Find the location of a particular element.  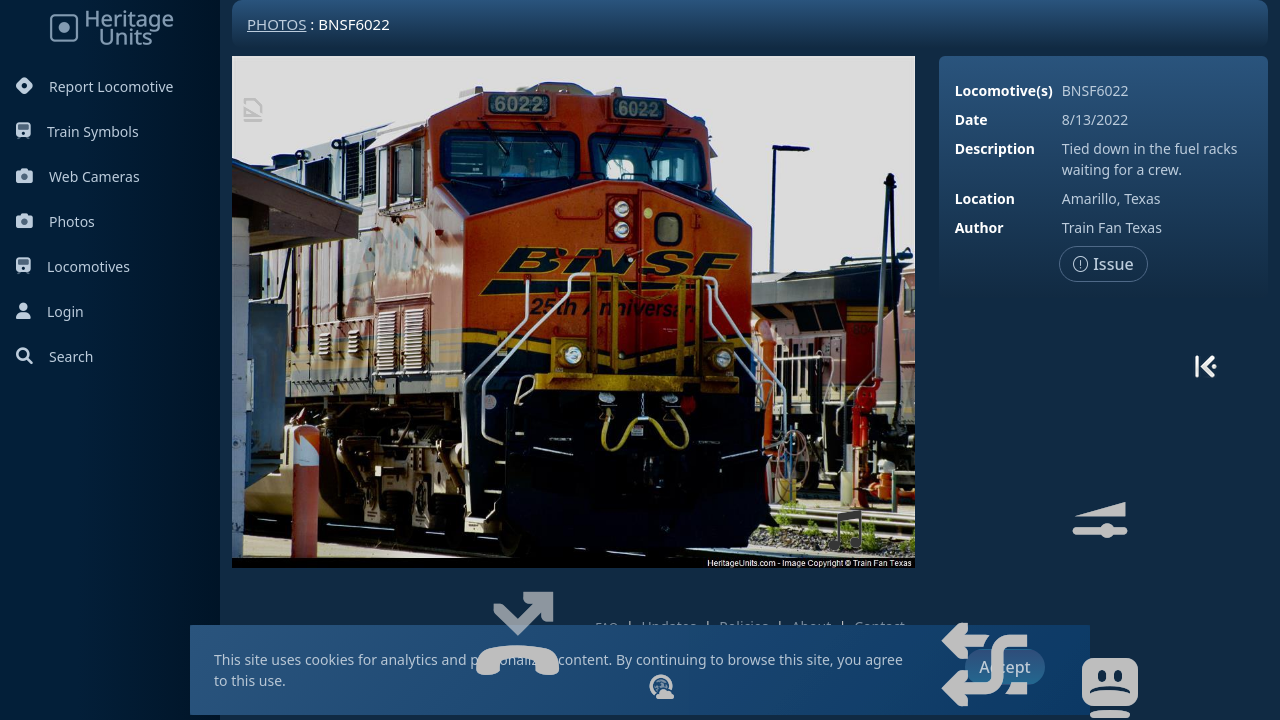

adjust page layout and print settings is located at coordinates (253, 109).